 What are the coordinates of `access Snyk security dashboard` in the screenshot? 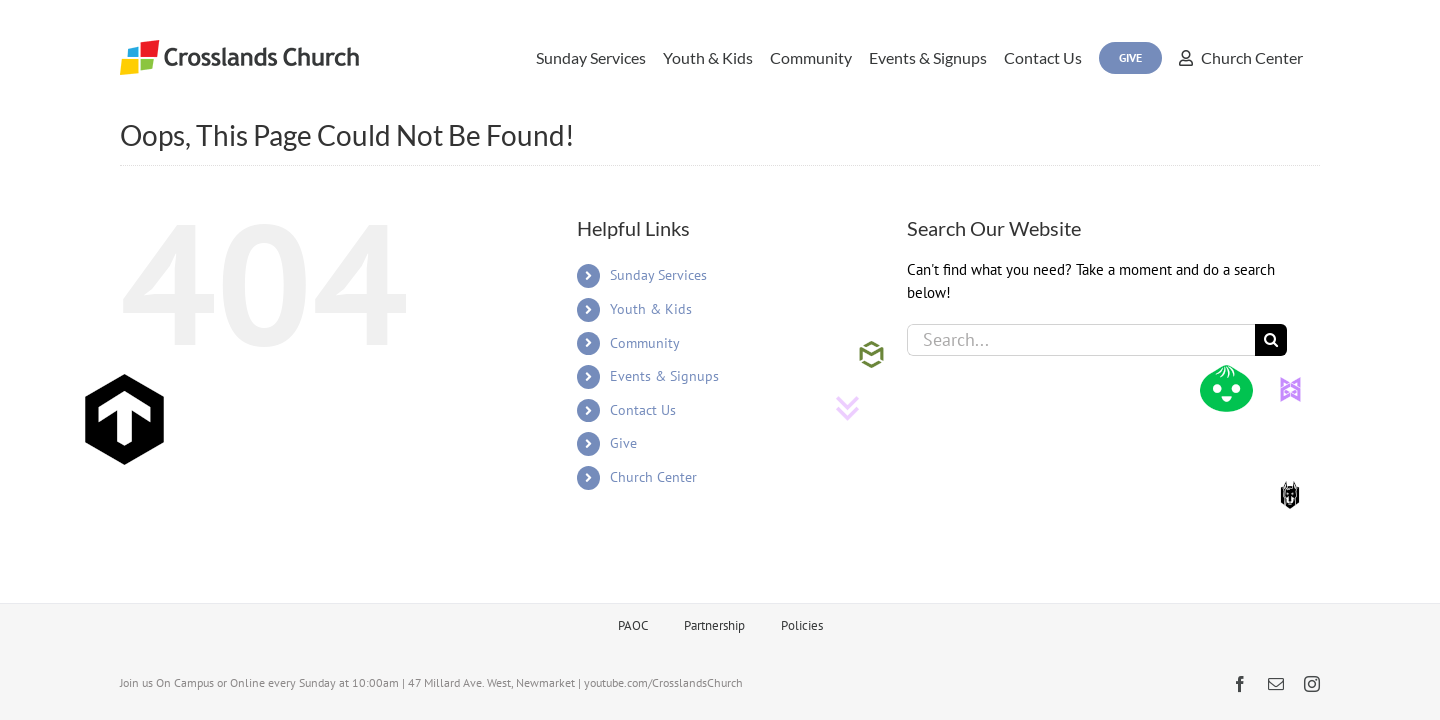 It's located at (1290, 495).